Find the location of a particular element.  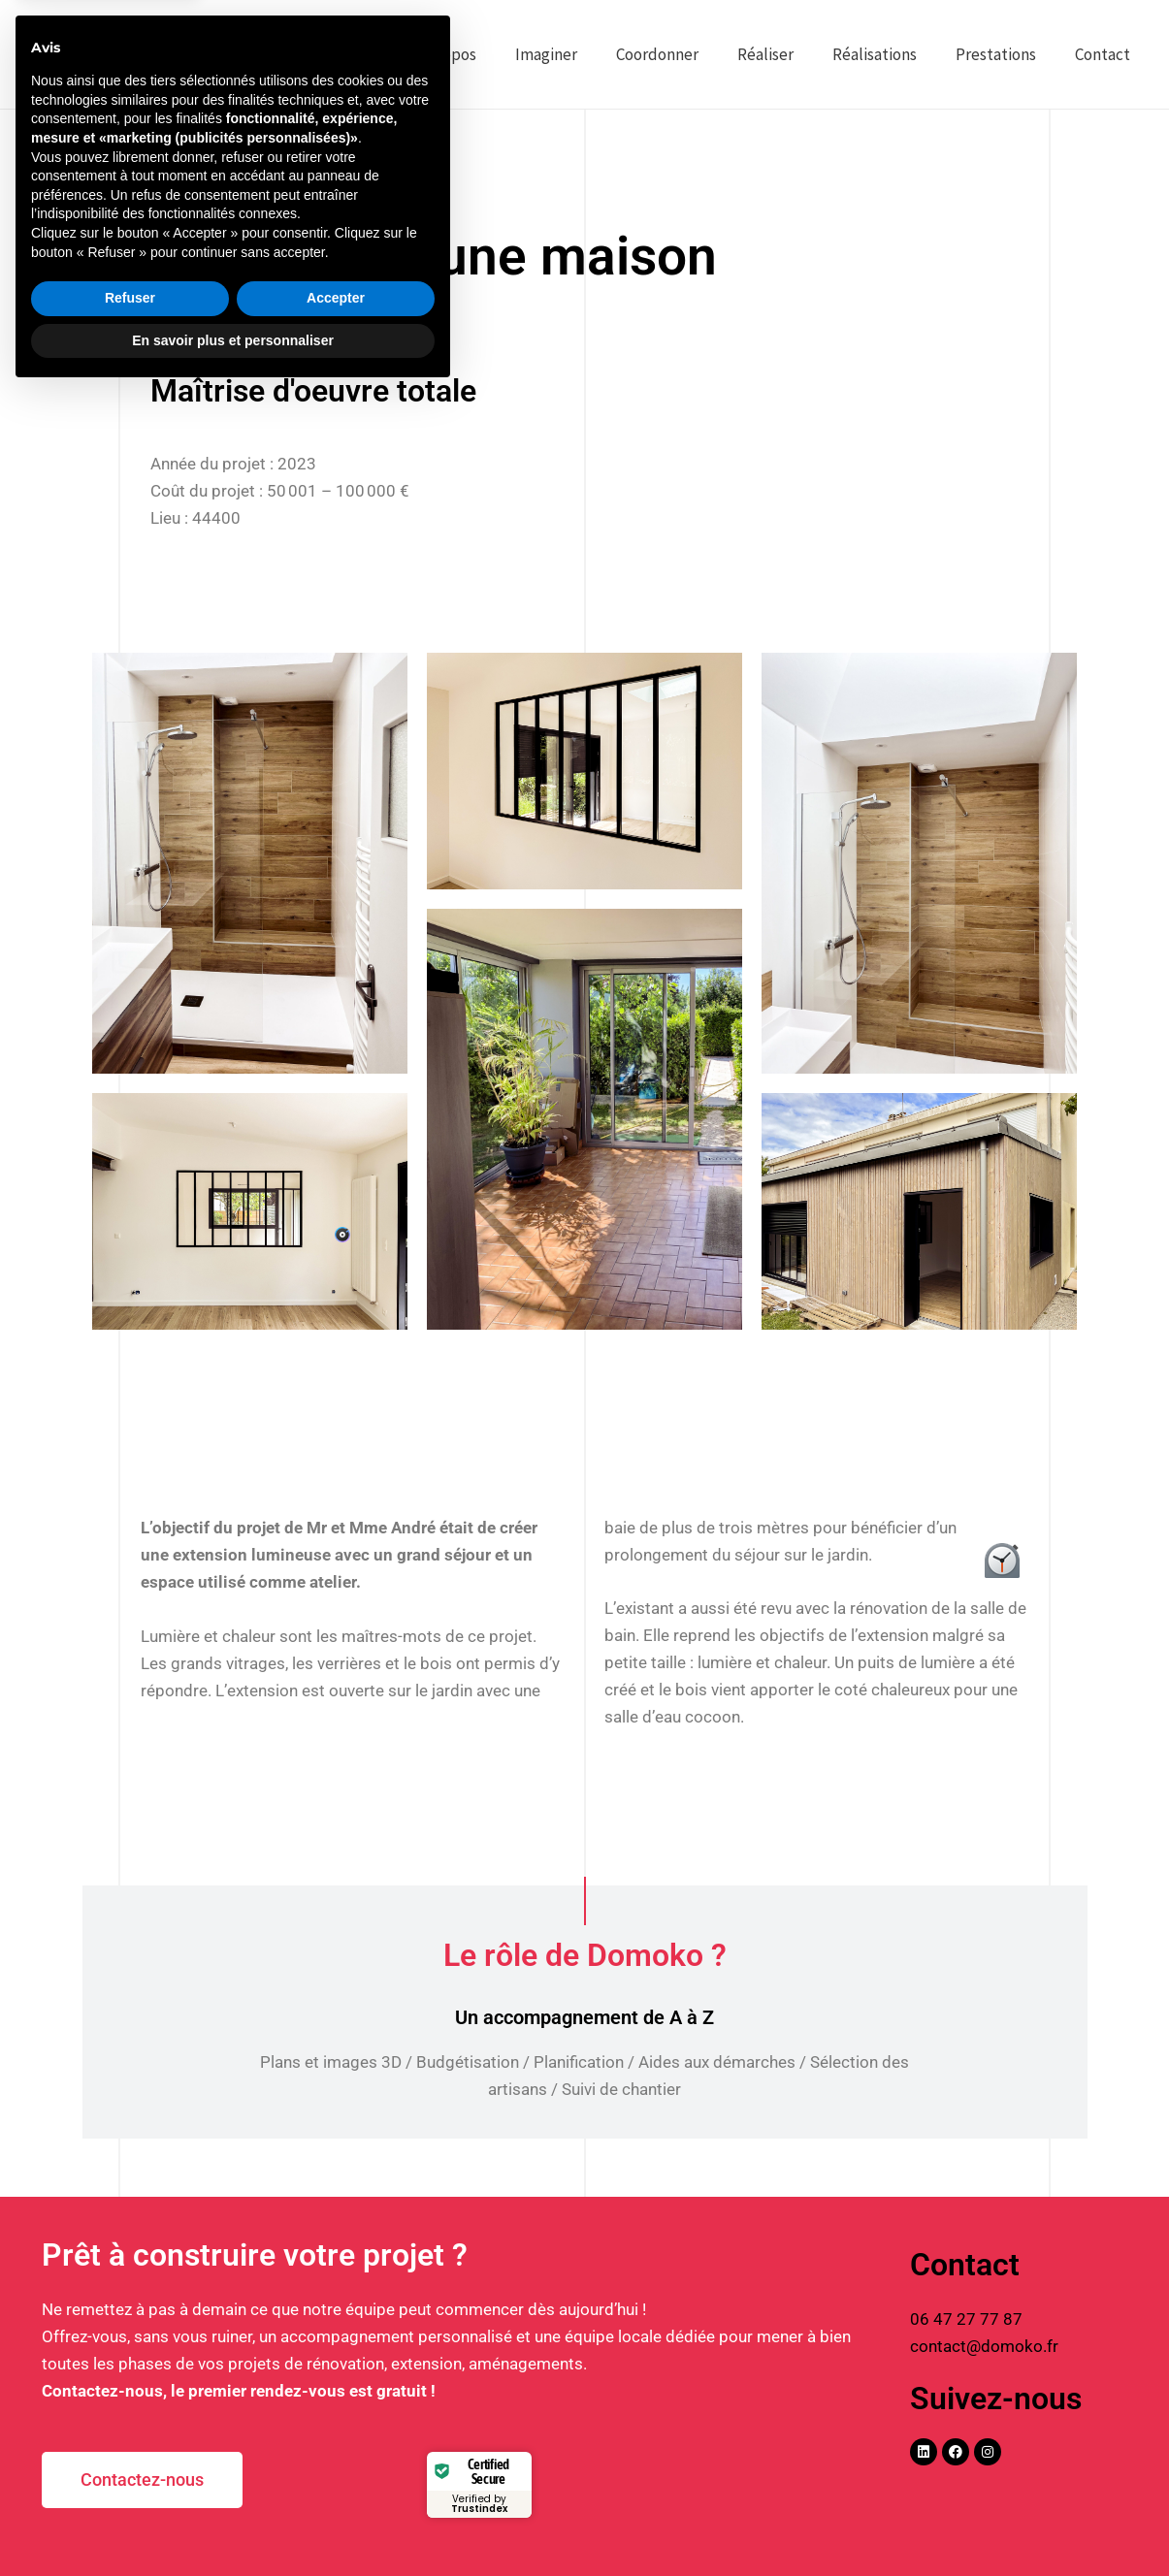

open the alarm clock app is located at coordinates (1002, 1561).